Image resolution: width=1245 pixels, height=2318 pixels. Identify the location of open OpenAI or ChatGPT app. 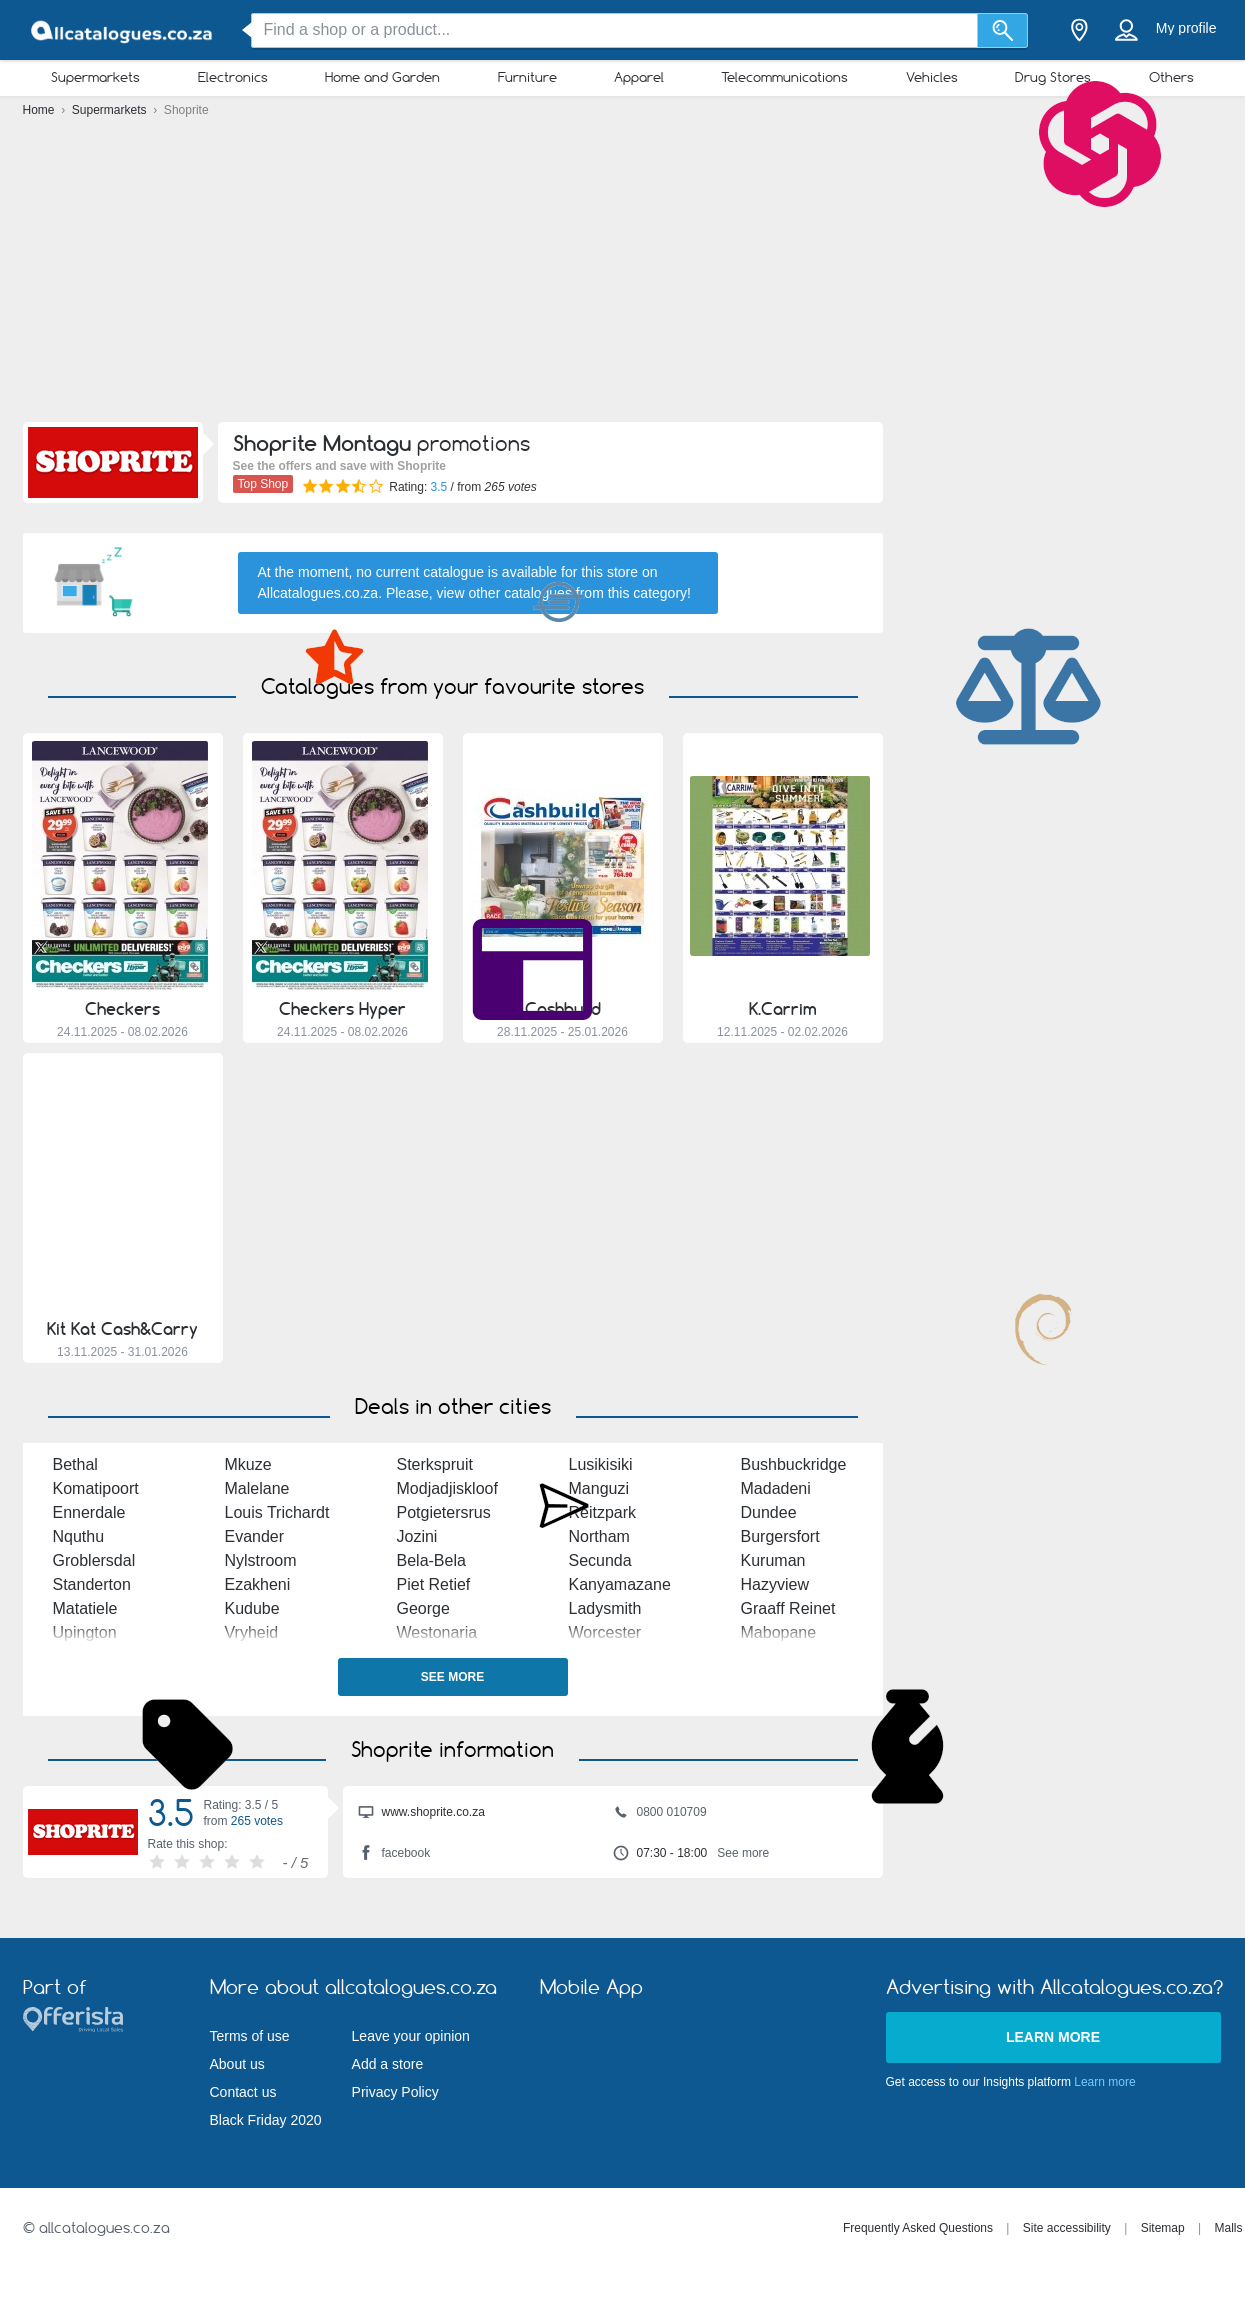
(1100, 144).